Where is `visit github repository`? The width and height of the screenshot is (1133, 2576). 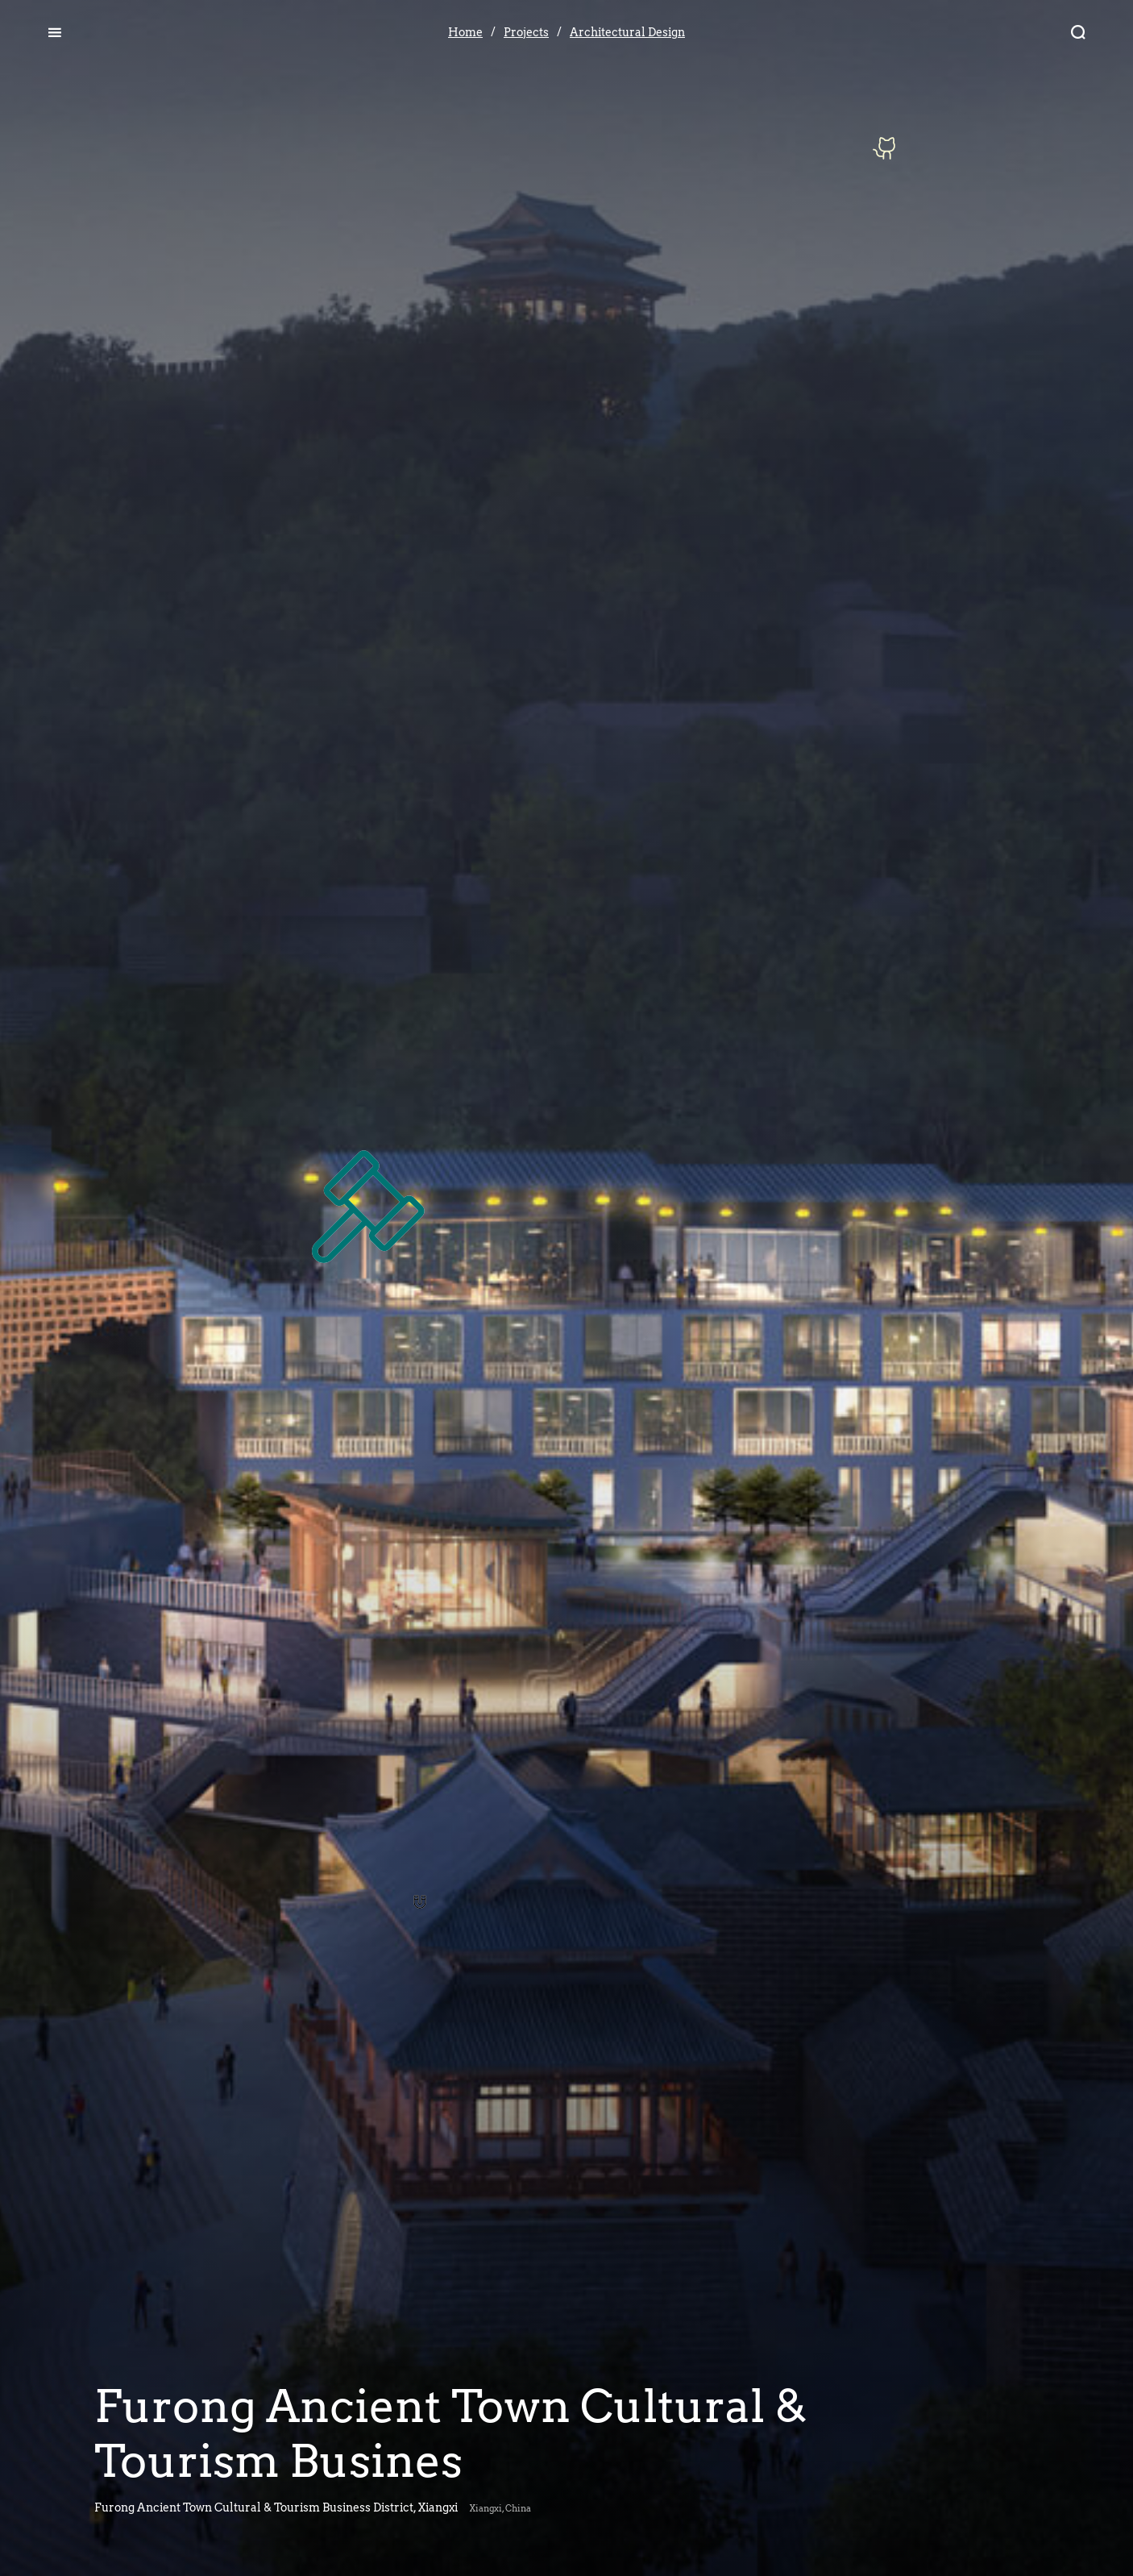
visit github repository is located at coordinates (886, 147).